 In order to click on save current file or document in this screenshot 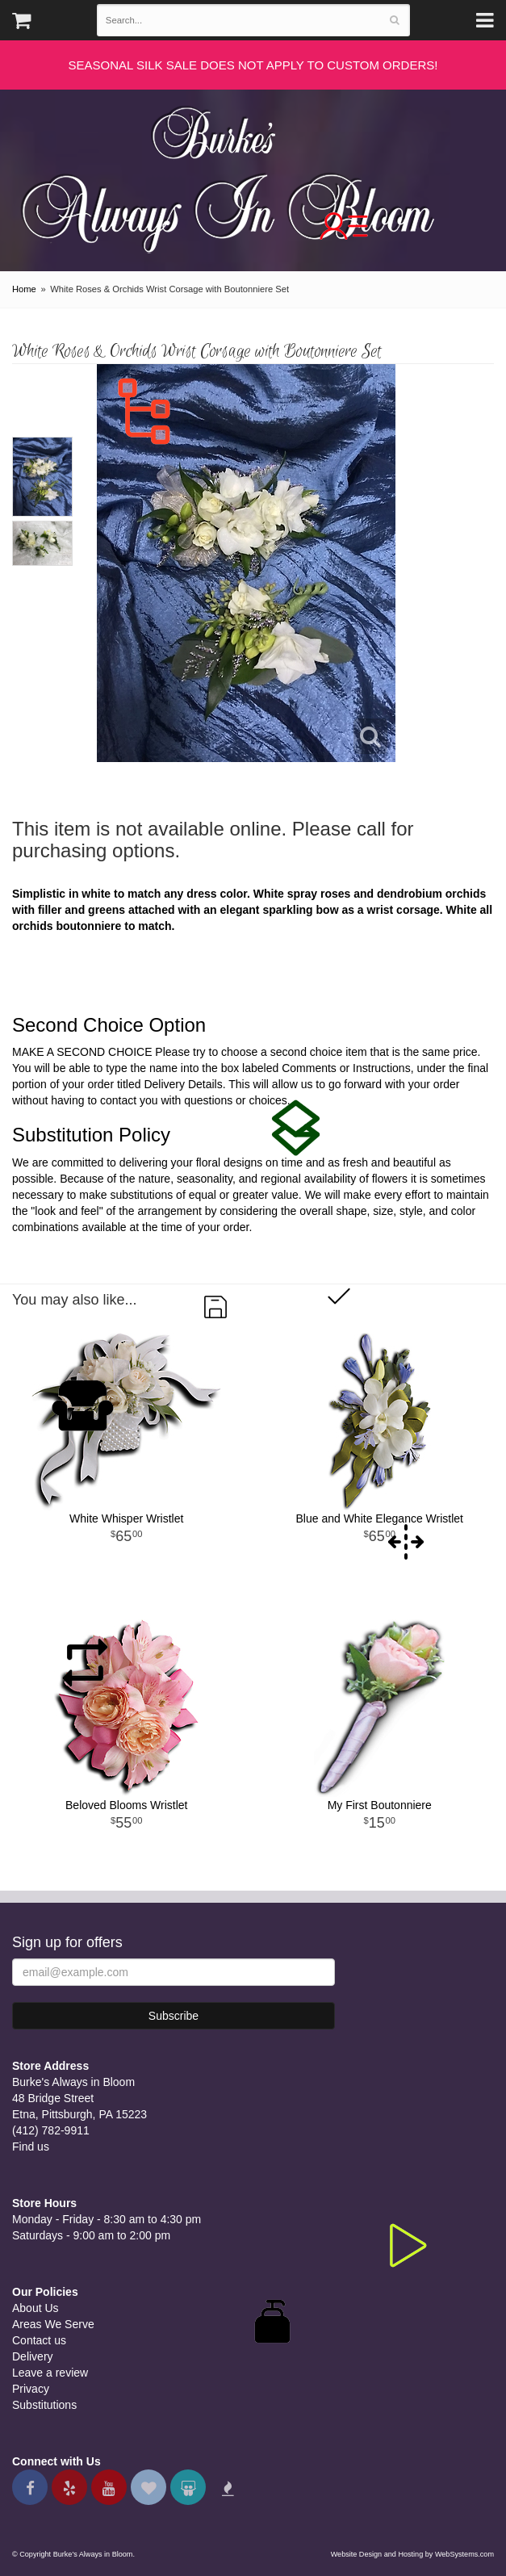, I will do `click(215, 1307)`.